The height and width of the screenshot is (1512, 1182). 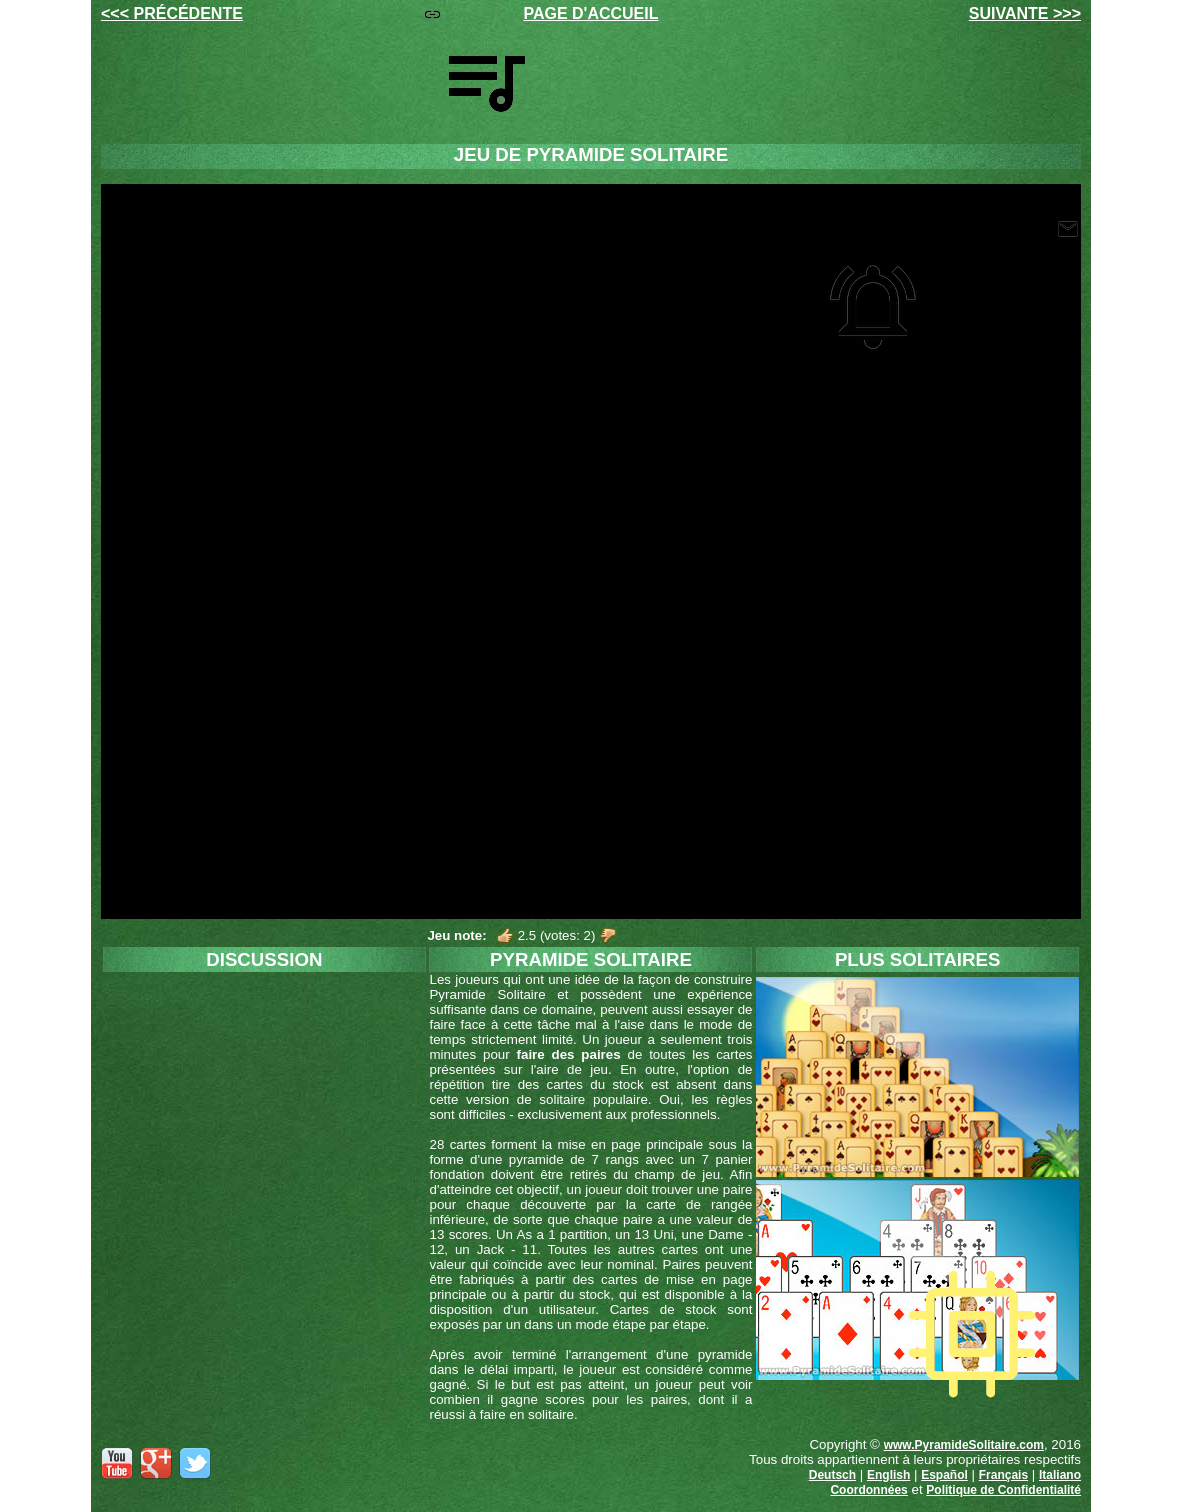 I want to click on copy or share a link, so click(x=432, y=14).